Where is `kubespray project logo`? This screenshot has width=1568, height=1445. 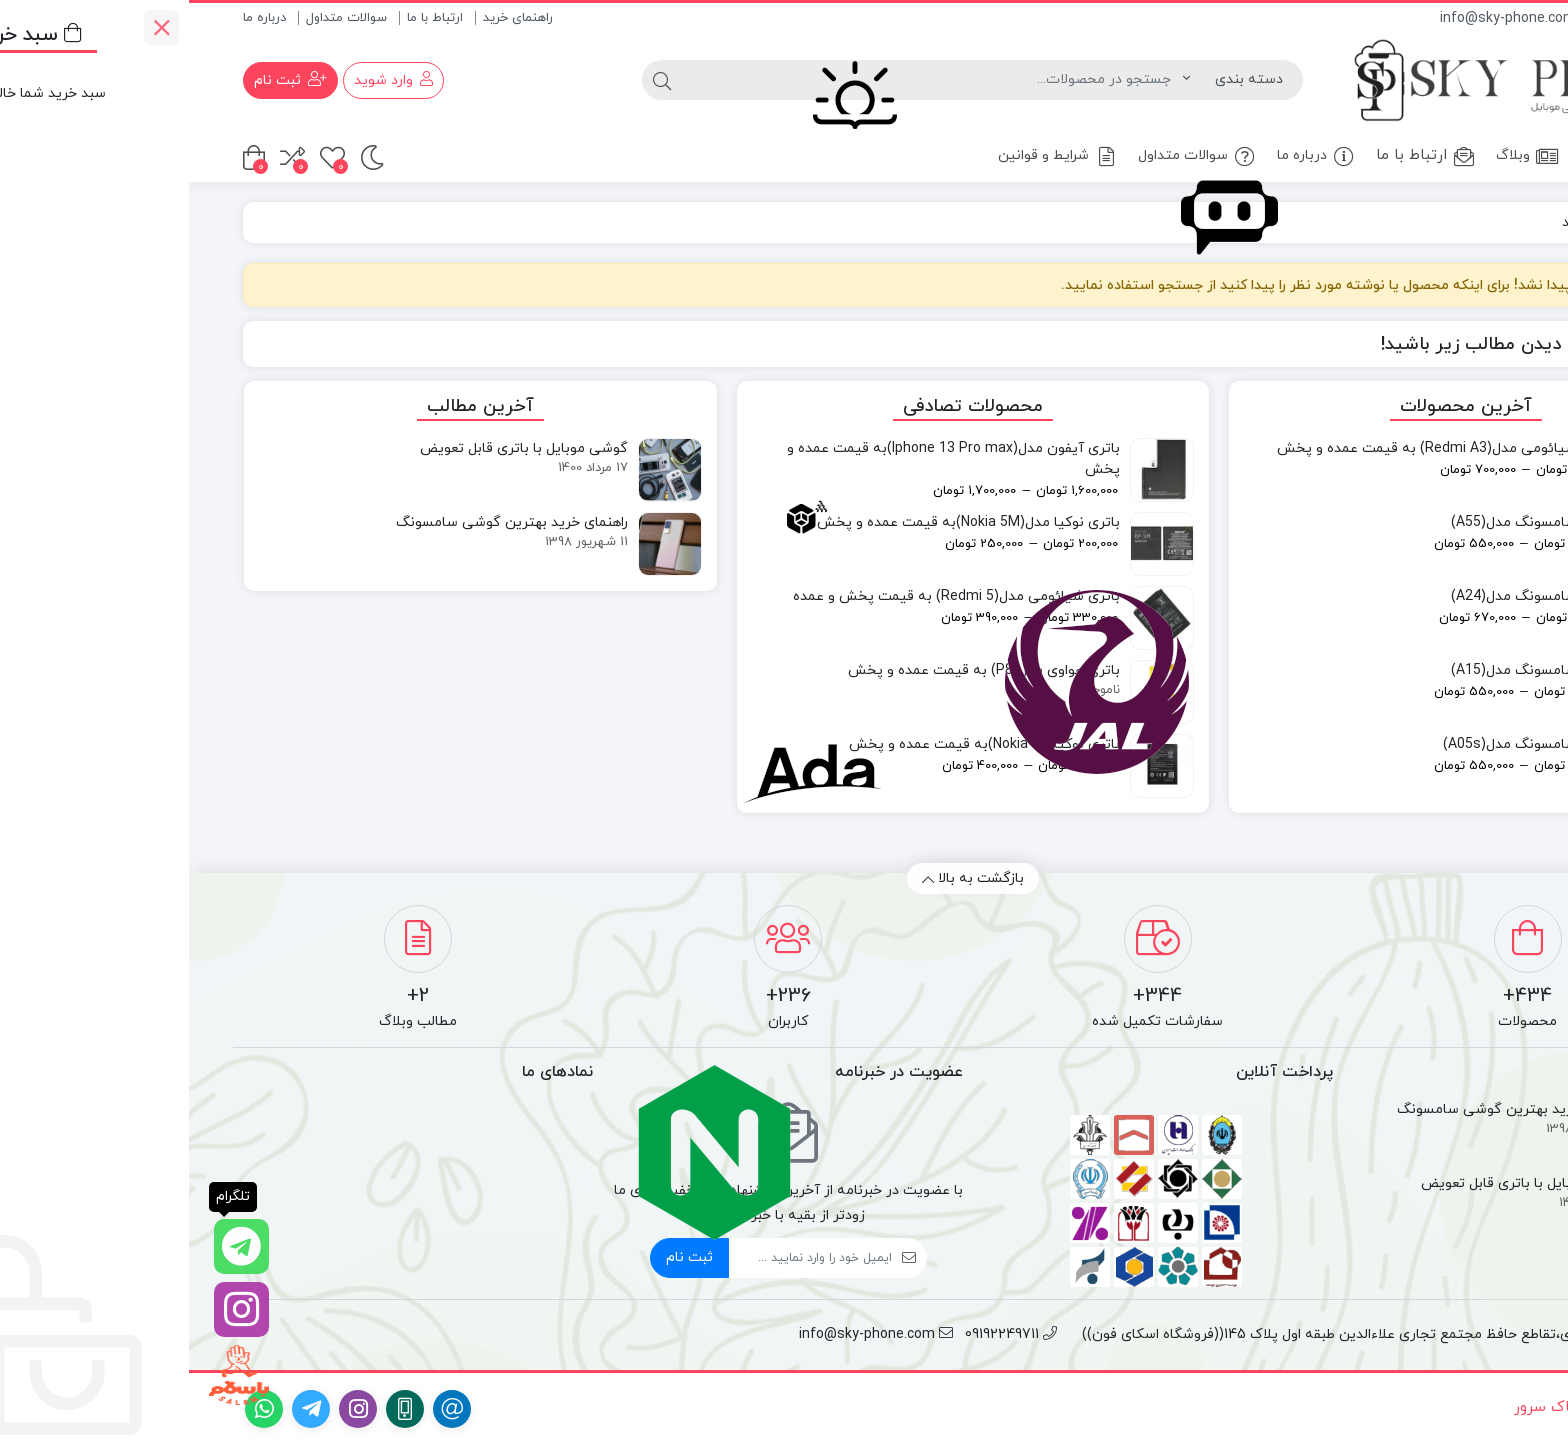 kubespray project logo is located at coordinates (807, 517).